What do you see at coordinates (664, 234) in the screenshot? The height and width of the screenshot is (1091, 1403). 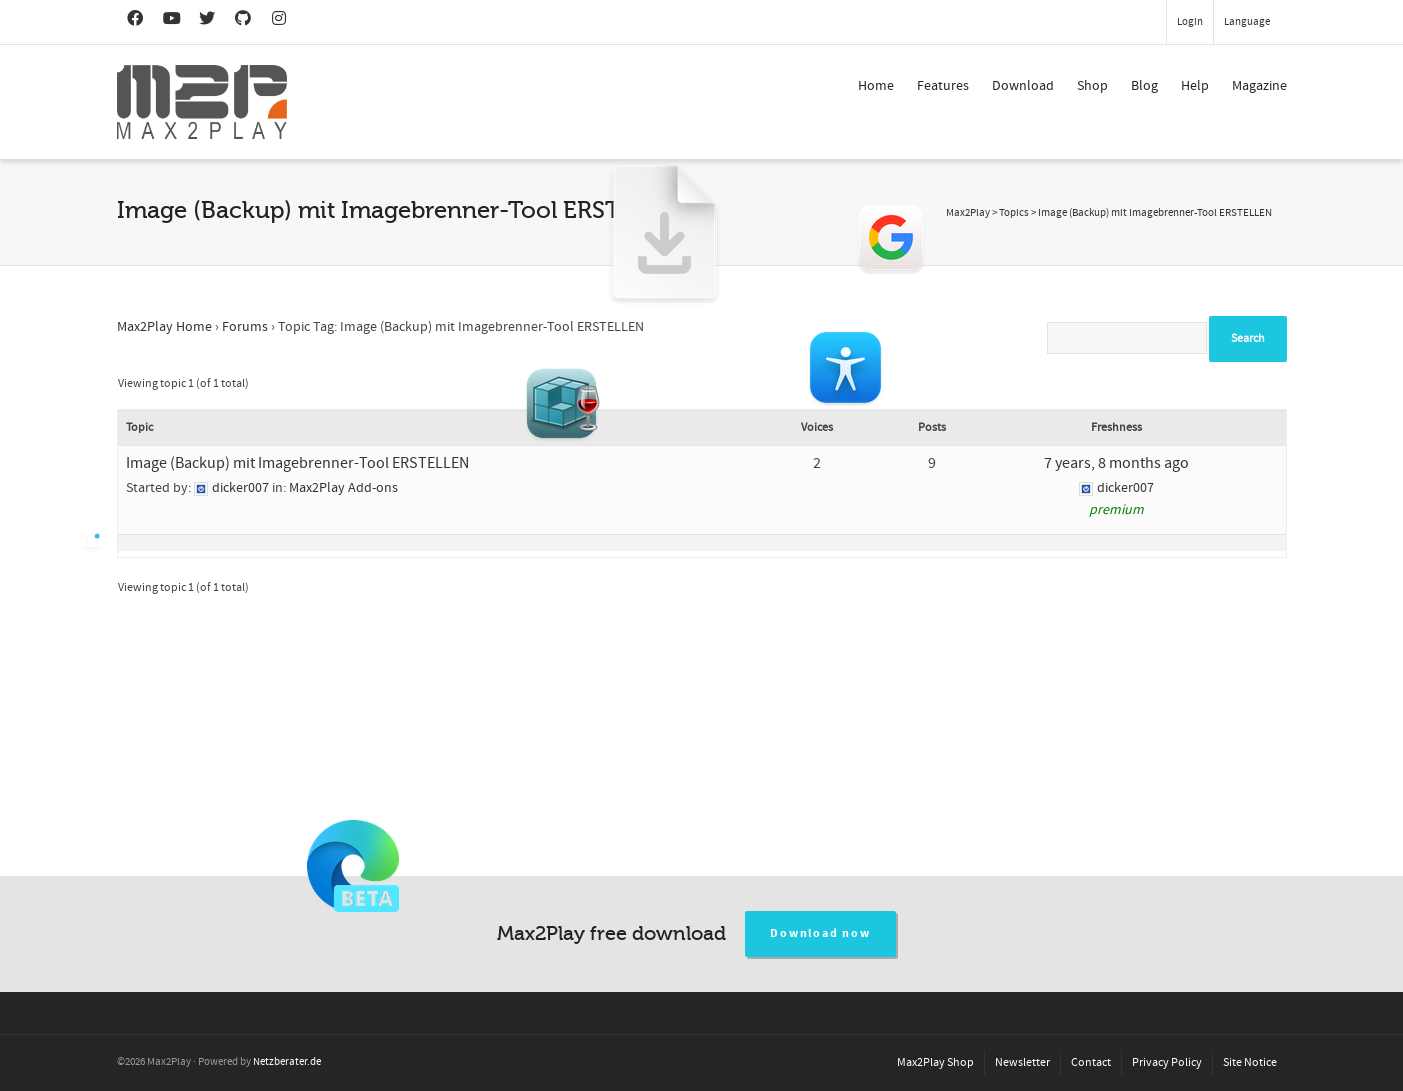 I see `download or install a text-based configuration file` at bounding box center [664, 234].